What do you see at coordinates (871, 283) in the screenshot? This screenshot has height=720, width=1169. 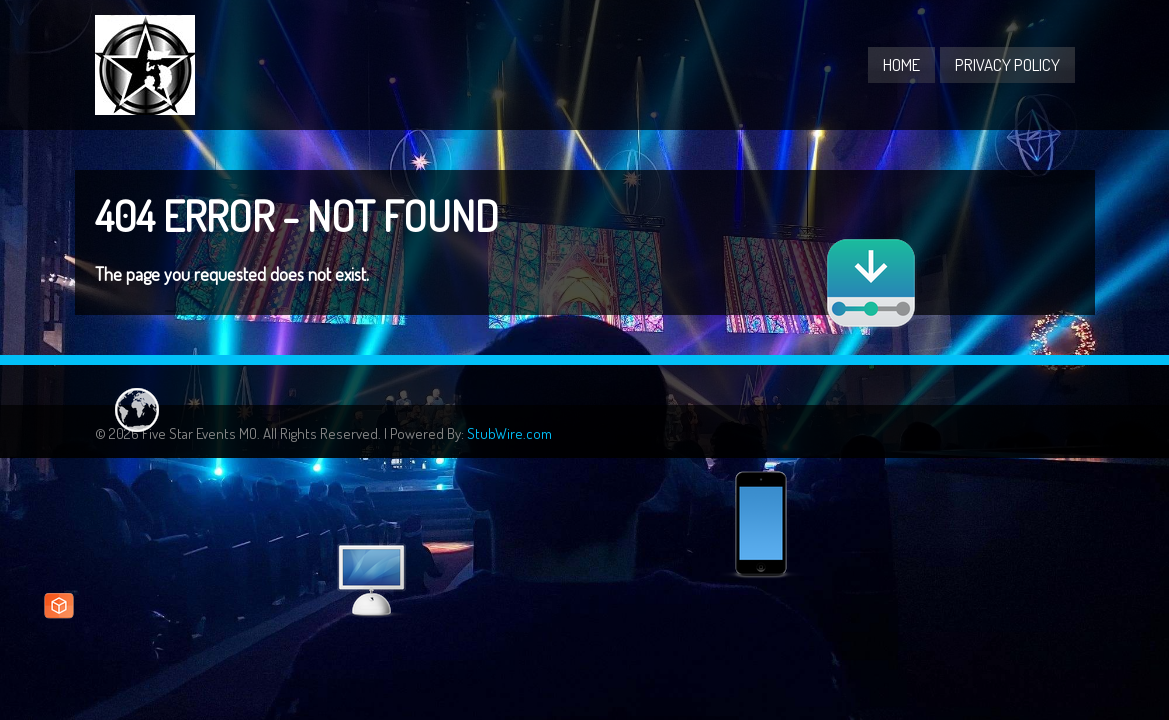 I see `open the ubiquity installer application` at bounding box center [871, 283].